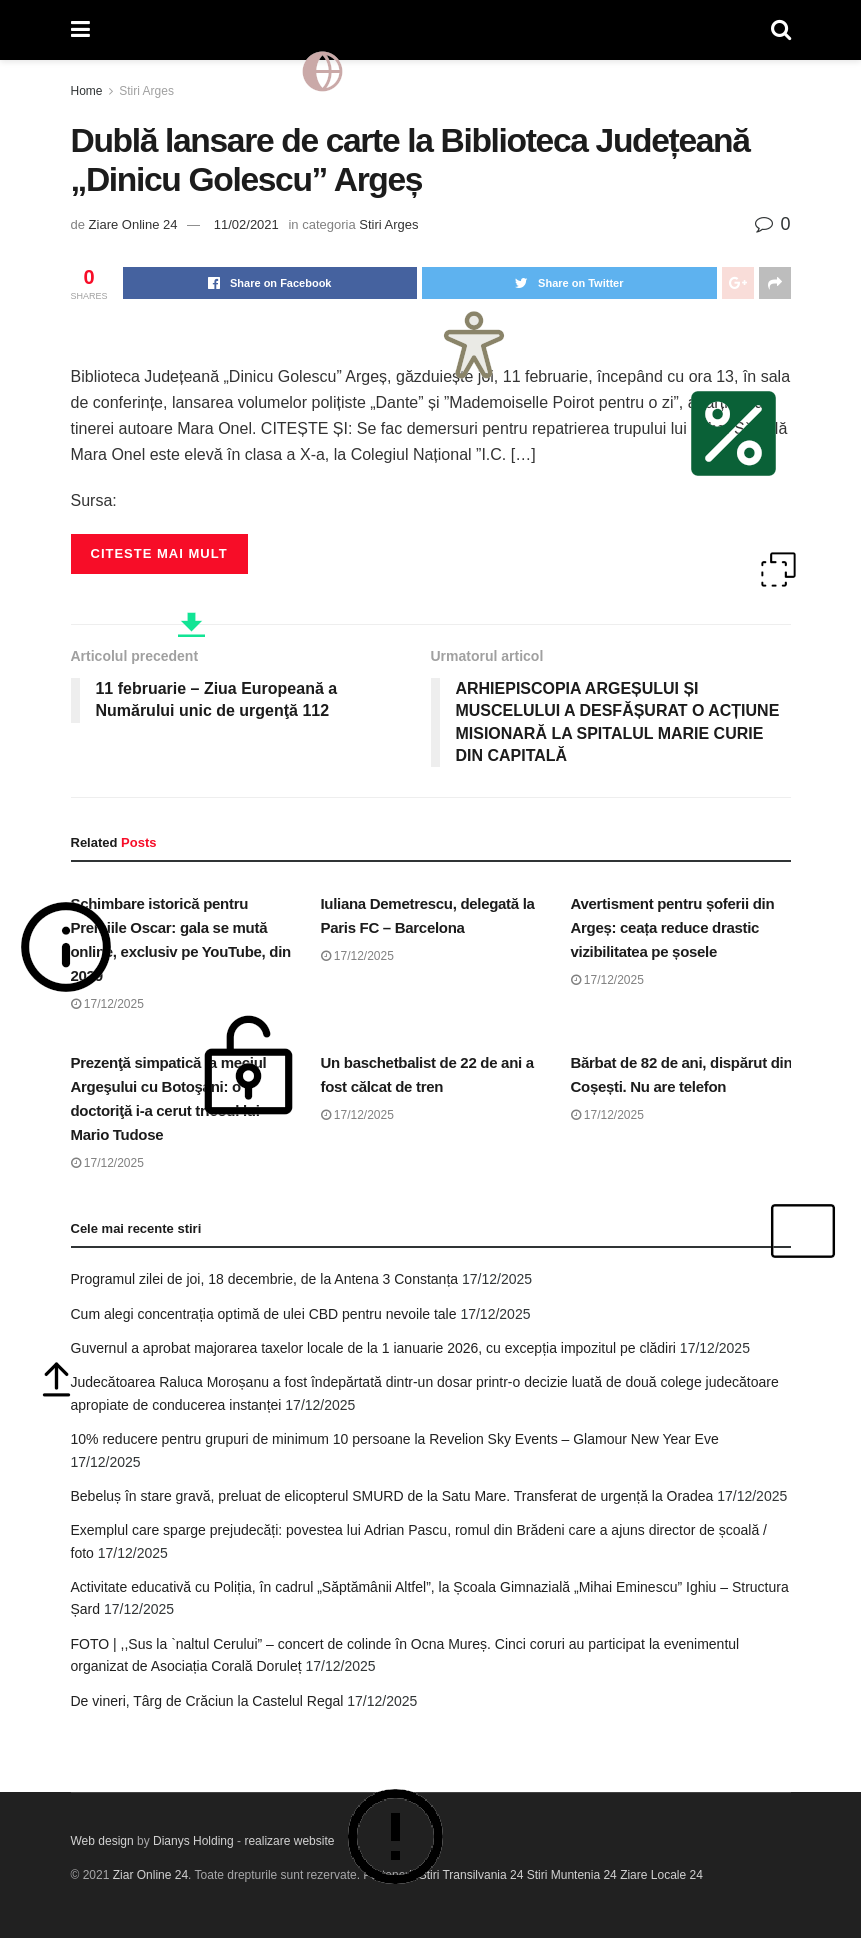 The height and width of the screenshot is (1938, 861). Describe the element at coordinates (803, 1231) in the screenshot. I see `placeholder for content or media` at that location.